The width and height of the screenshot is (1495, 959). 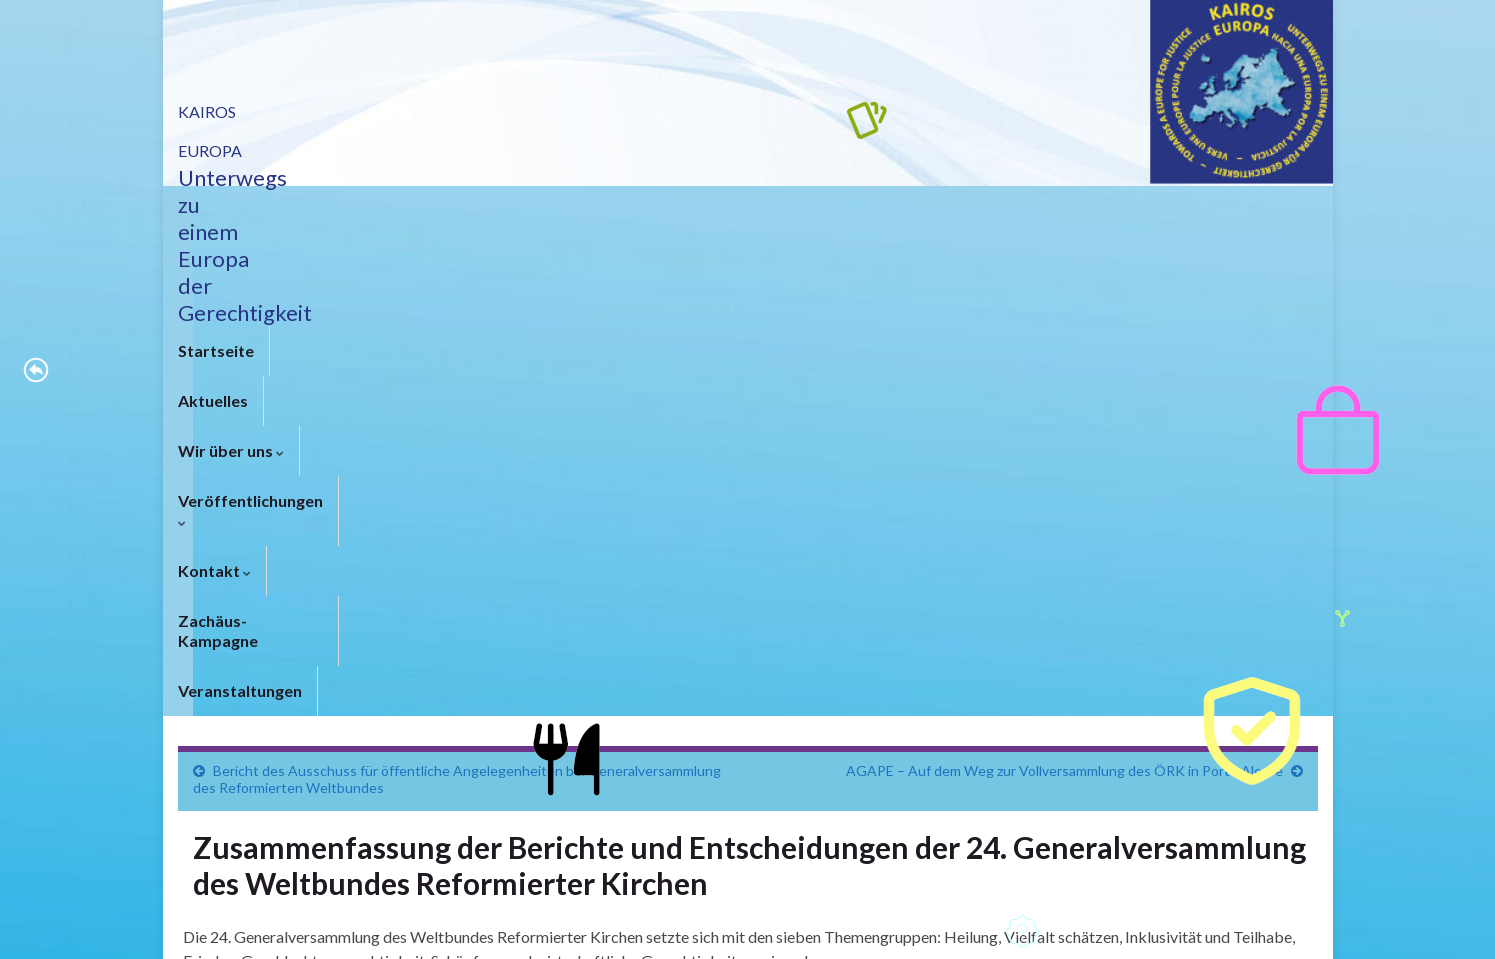 What do you see at coordinates (1338, 430) in the screenshot?
I see `view your shopping bag` at bounding box center [1338, 430].